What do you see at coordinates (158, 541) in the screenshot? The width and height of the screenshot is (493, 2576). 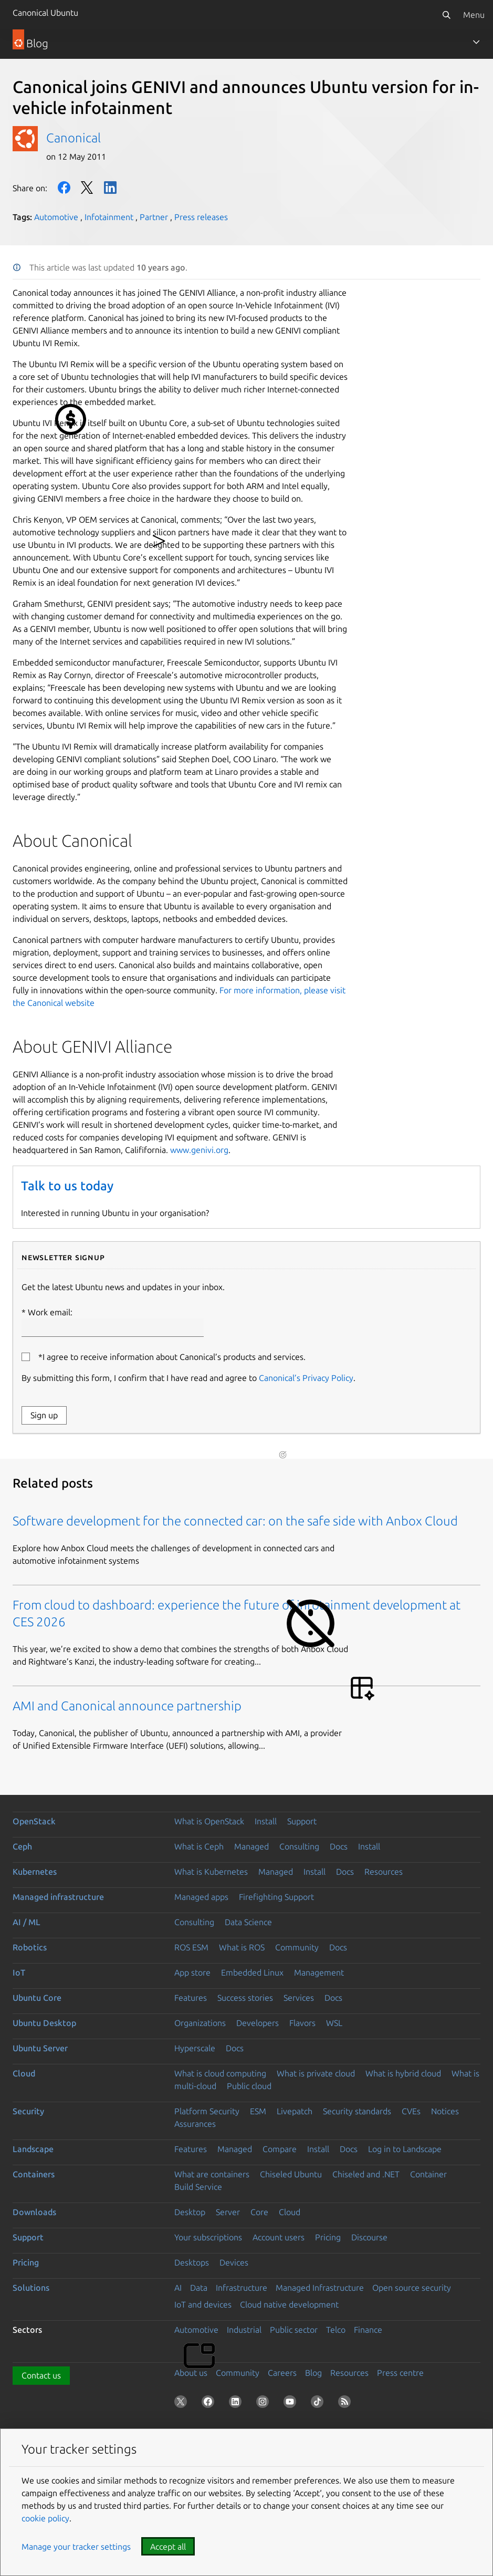 I see `navigate to the next item or page` at bounding box center [158, 541].